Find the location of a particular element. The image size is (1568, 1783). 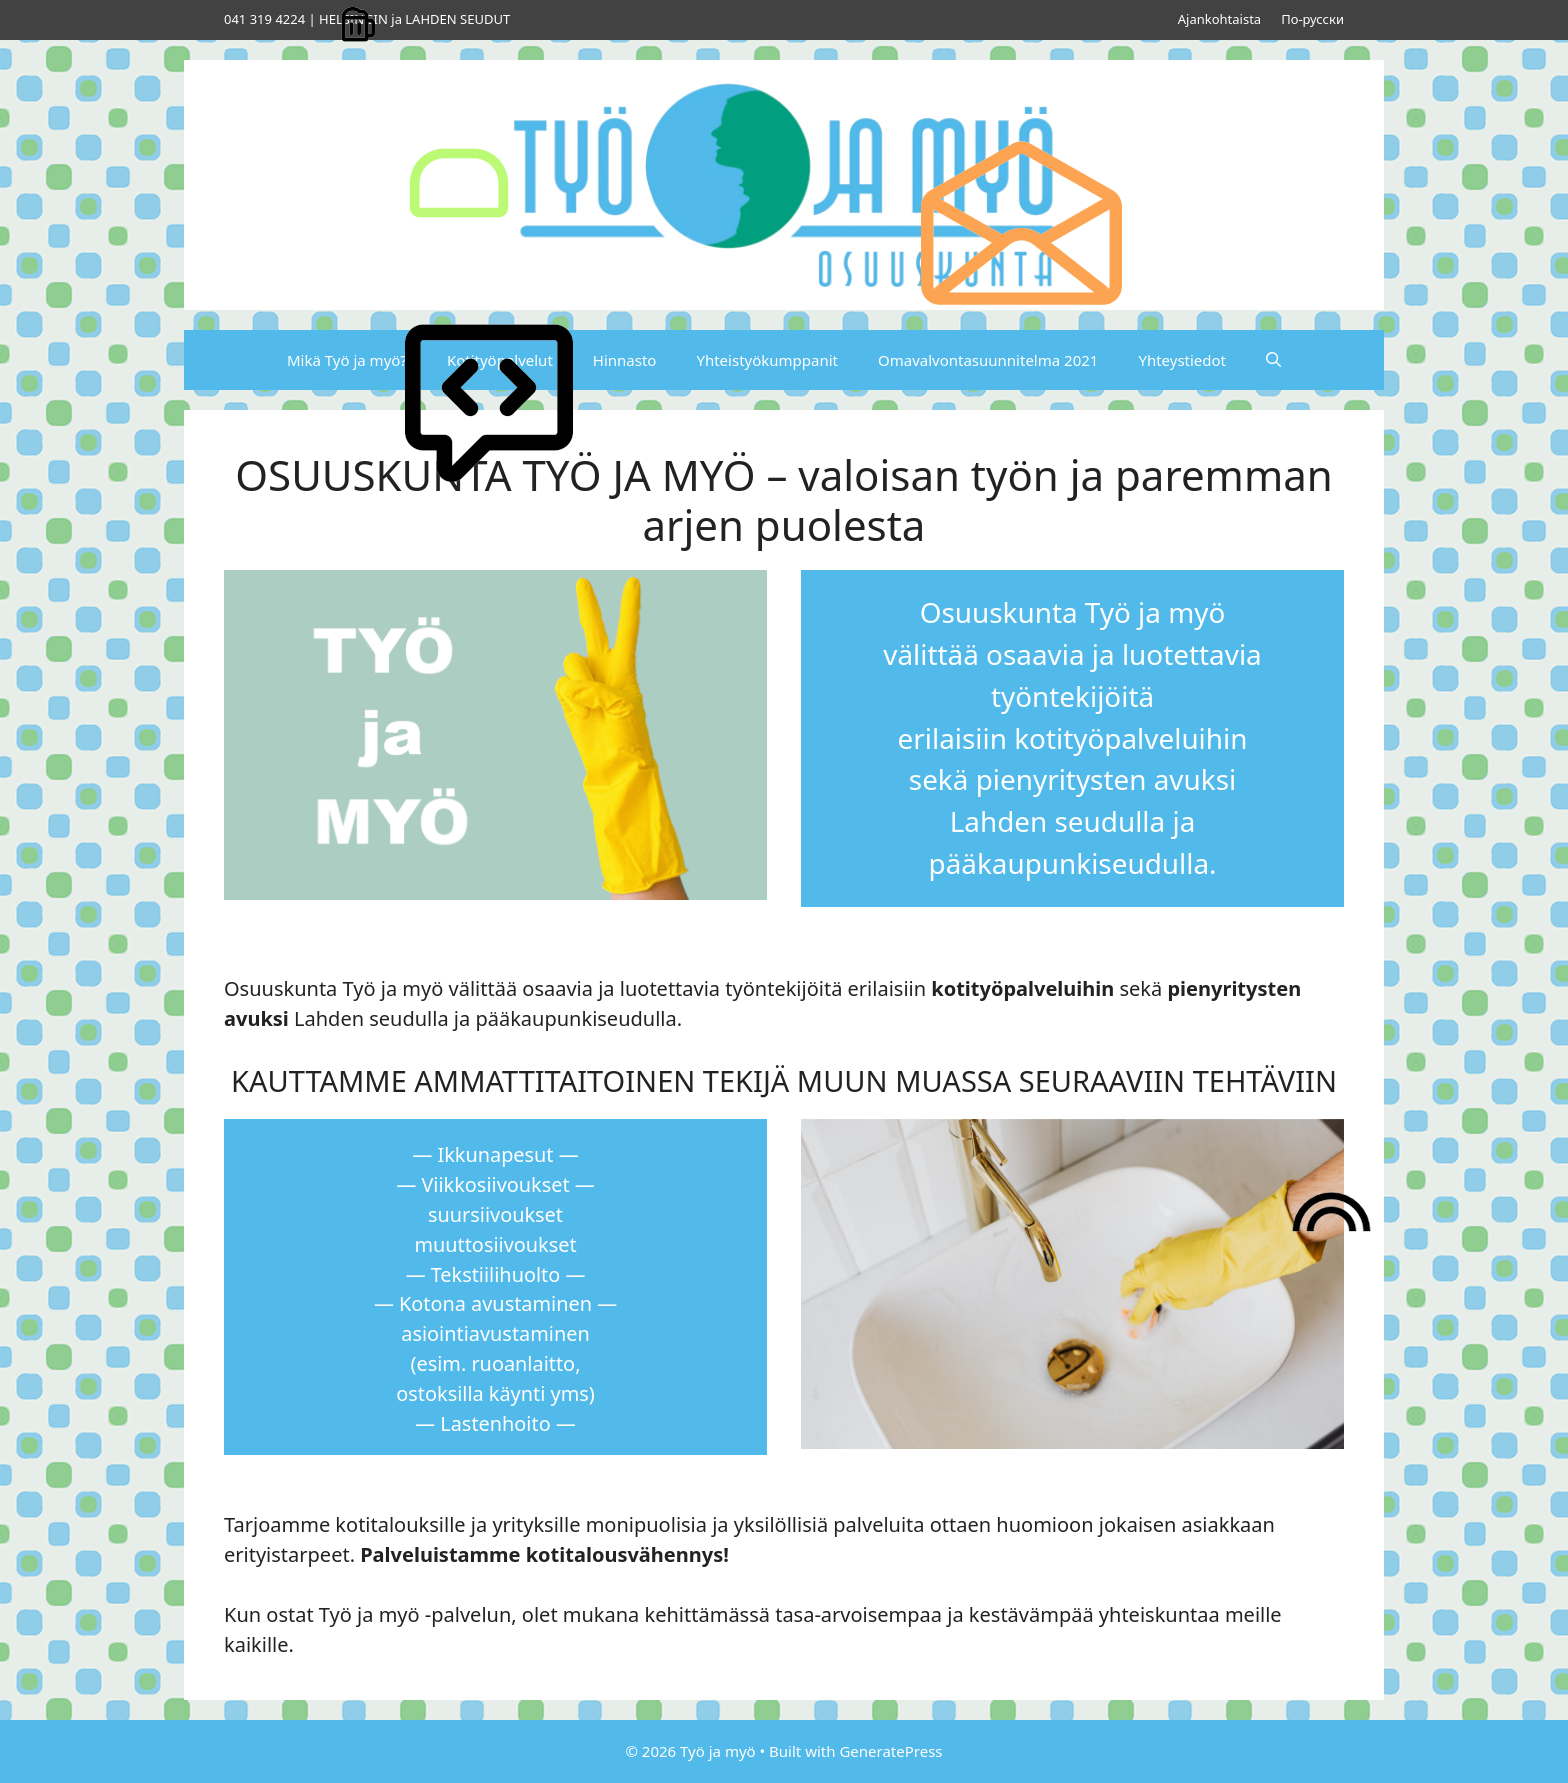

access photo filters or visual effects is located at coordinates (1331, 1213).